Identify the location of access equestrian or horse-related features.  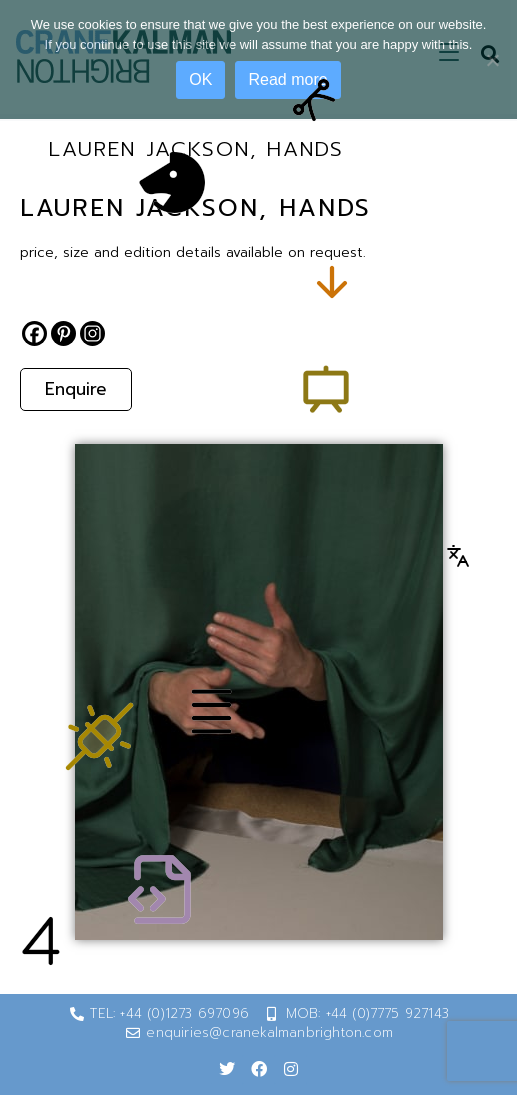
(174, 182).